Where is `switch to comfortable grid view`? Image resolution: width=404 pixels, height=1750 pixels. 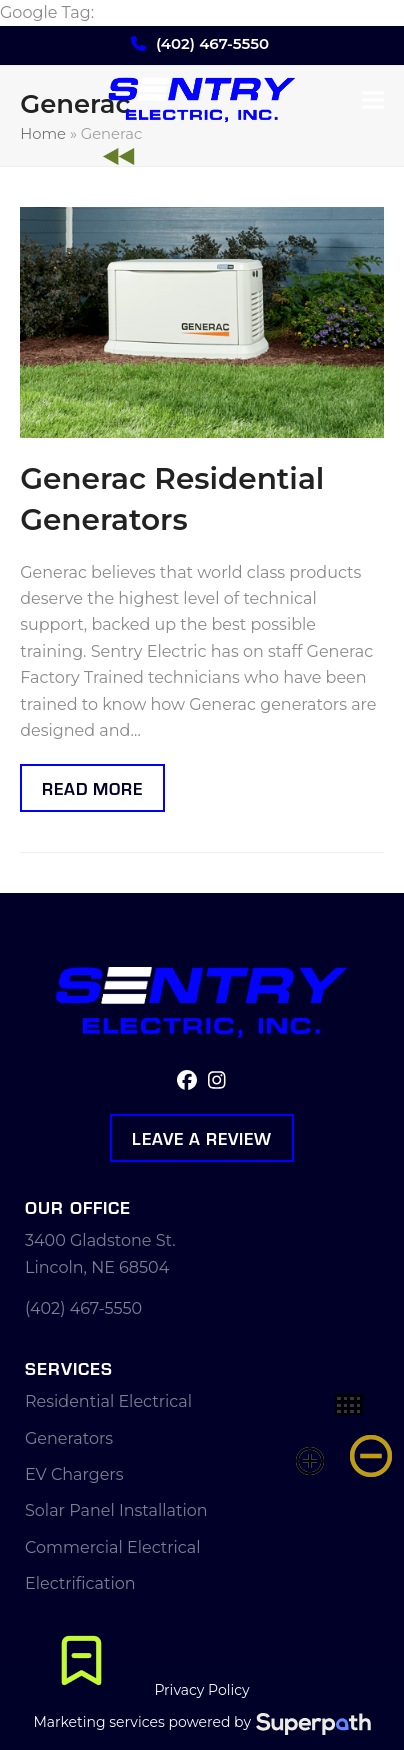 switch to comfortable grid view is located at coordinates (348, 1405).